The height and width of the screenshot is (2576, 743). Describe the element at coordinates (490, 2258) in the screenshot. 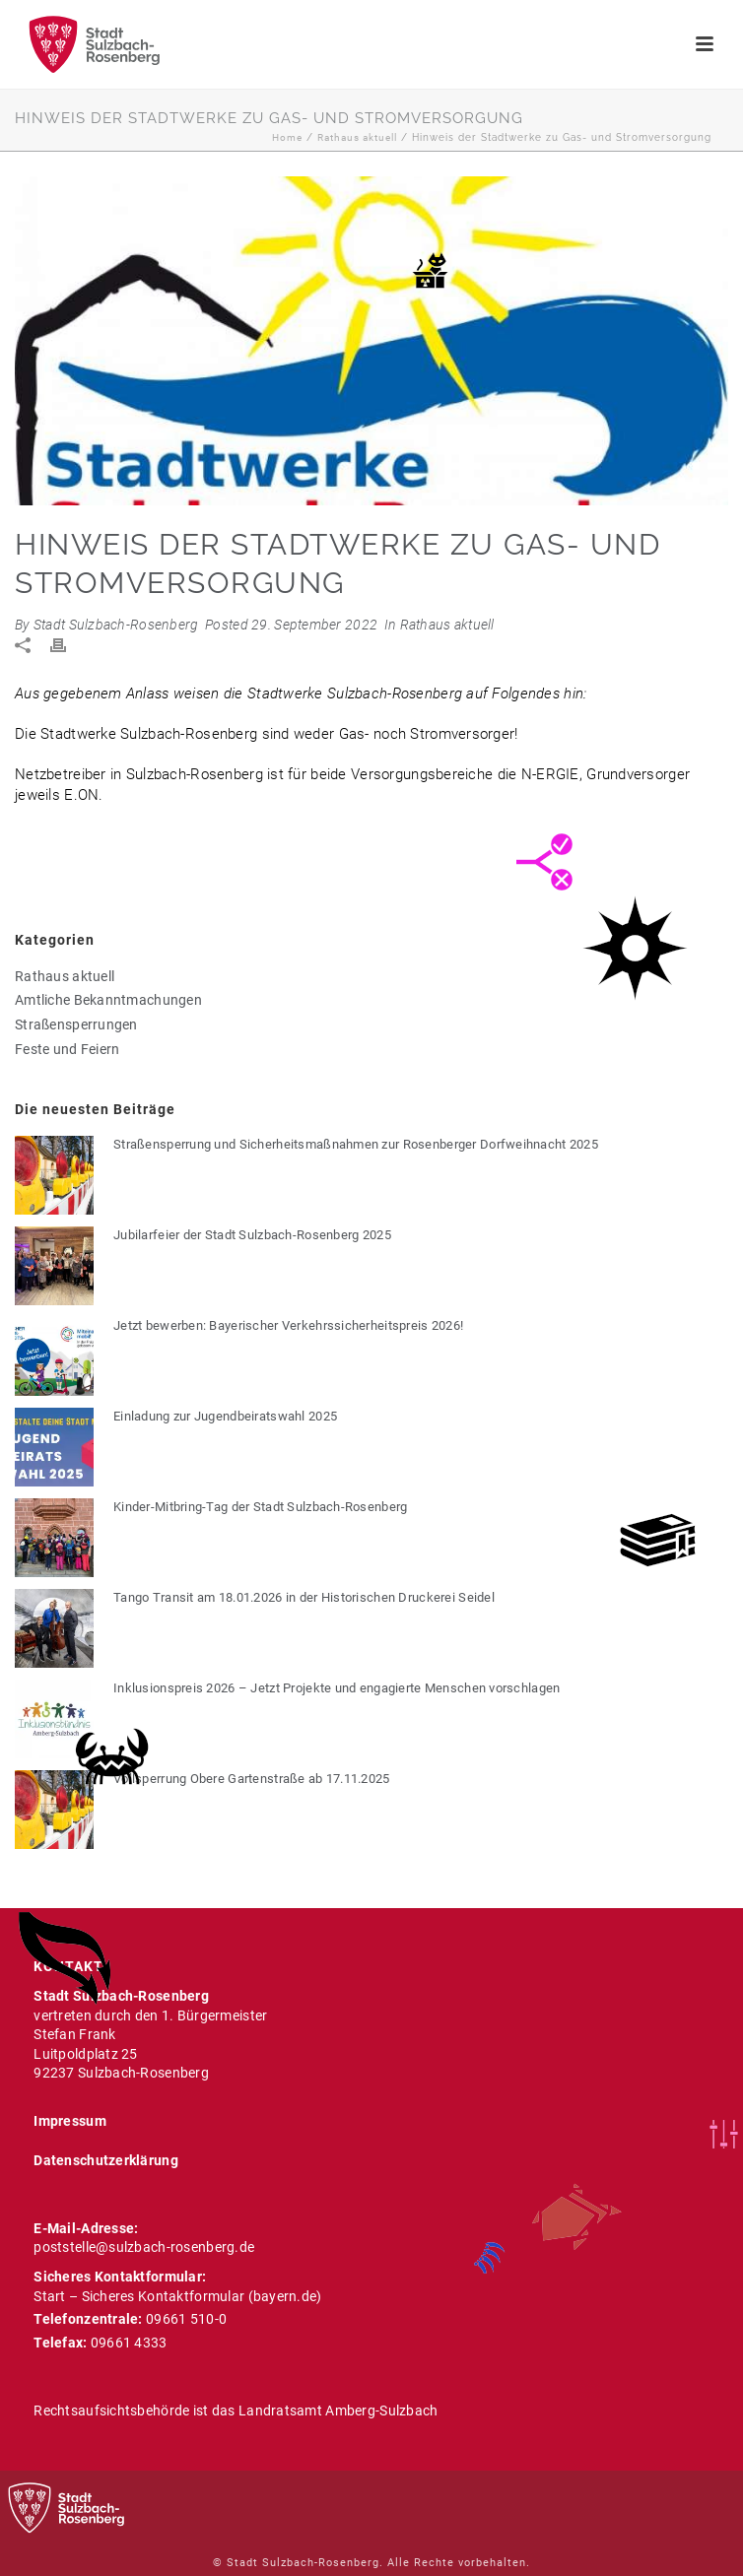

I see `indicates a claw attack or scratch ability` at that location.